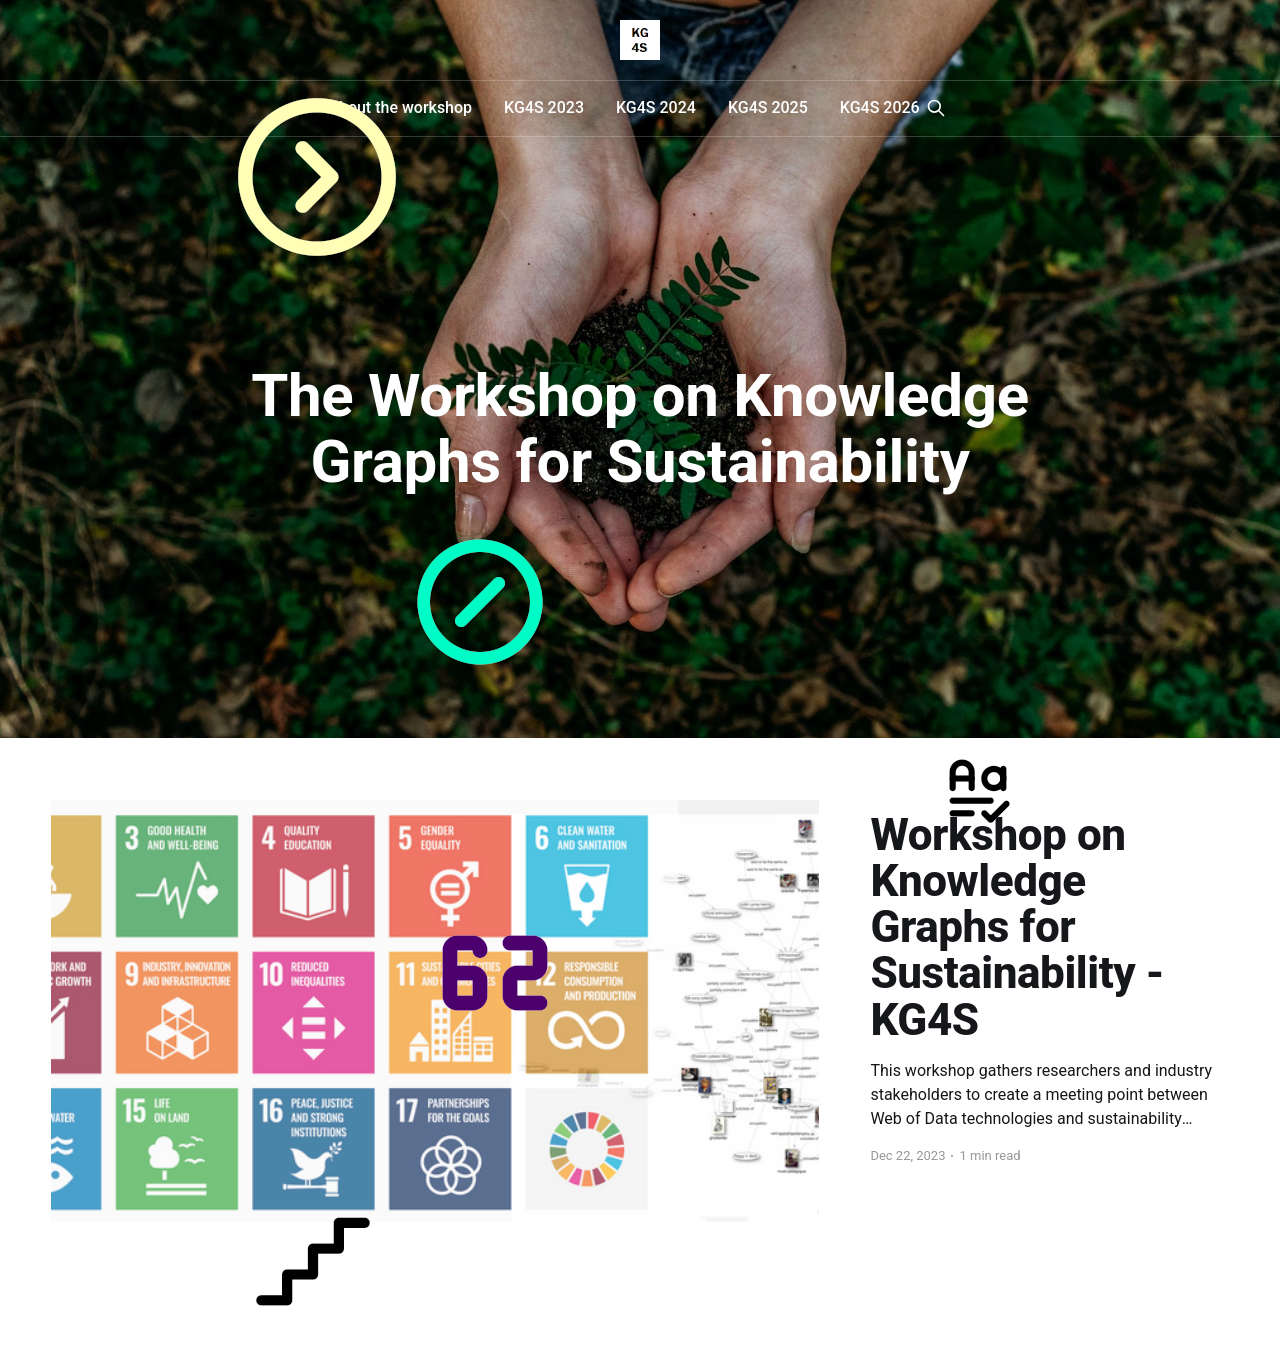 Image resolution: width=1280 pixels, height=1361 pixels. I want to click on indicates a forbidden or prohibited action, so click(480, 602).